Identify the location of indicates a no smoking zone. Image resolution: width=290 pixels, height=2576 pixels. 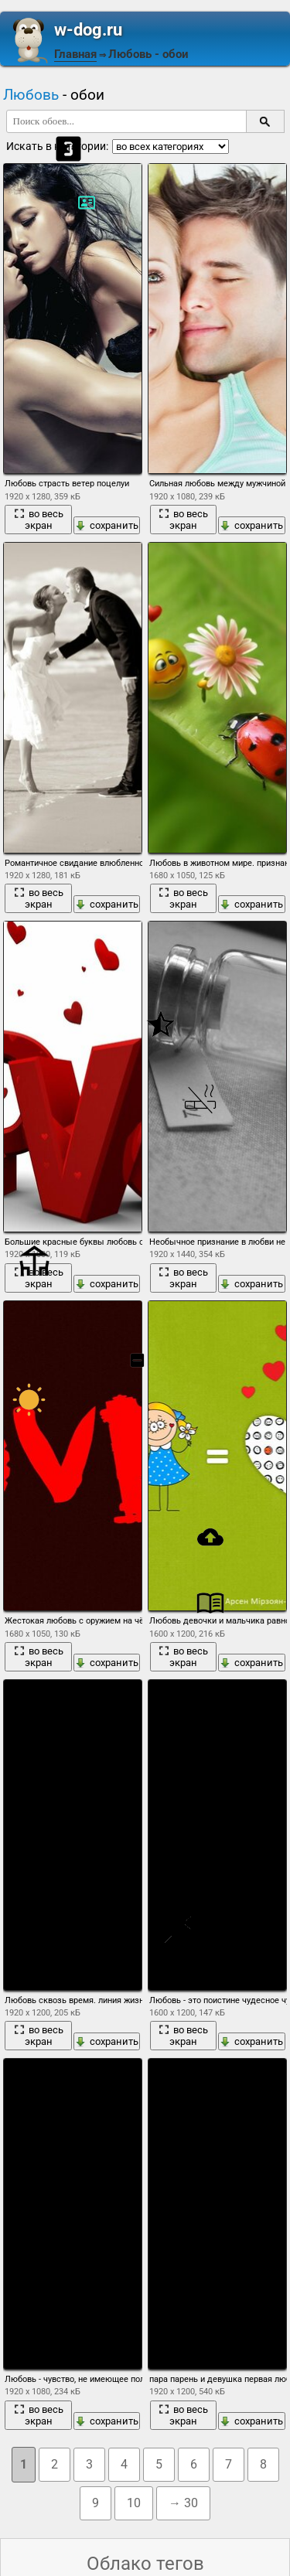
(200, 1100).